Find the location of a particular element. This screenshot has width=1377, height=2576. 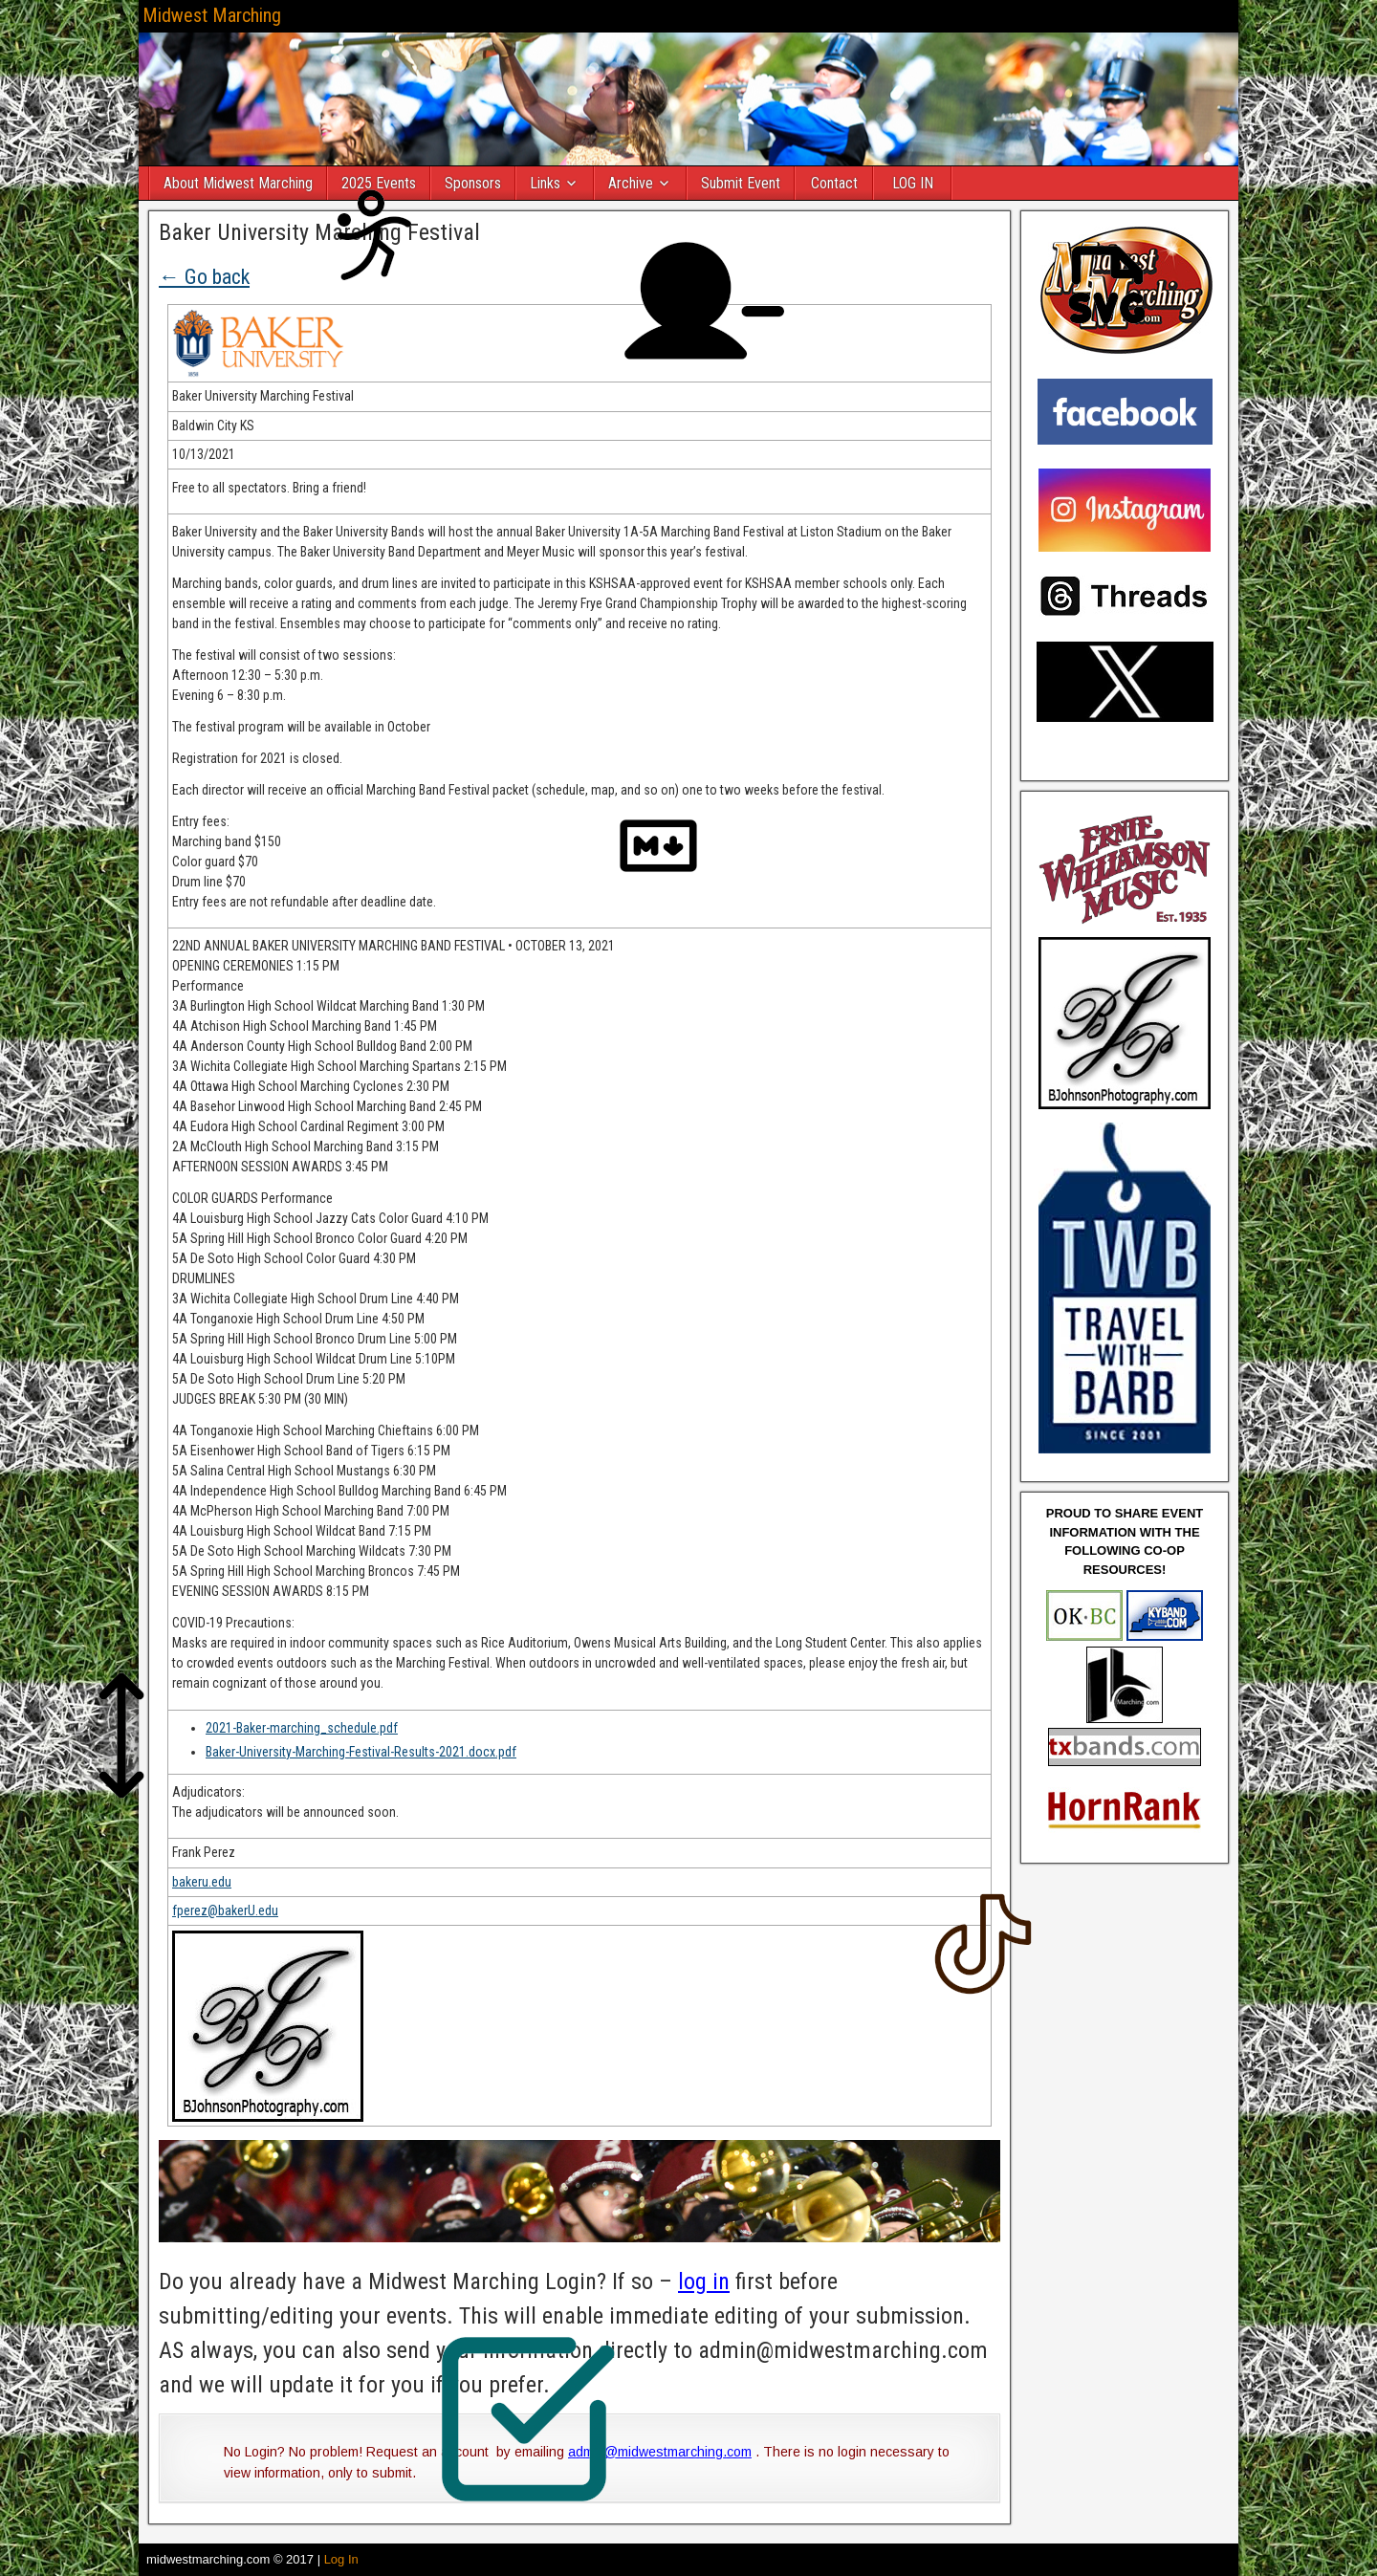

open the TikTok app is located at coordinates (983, 1946).